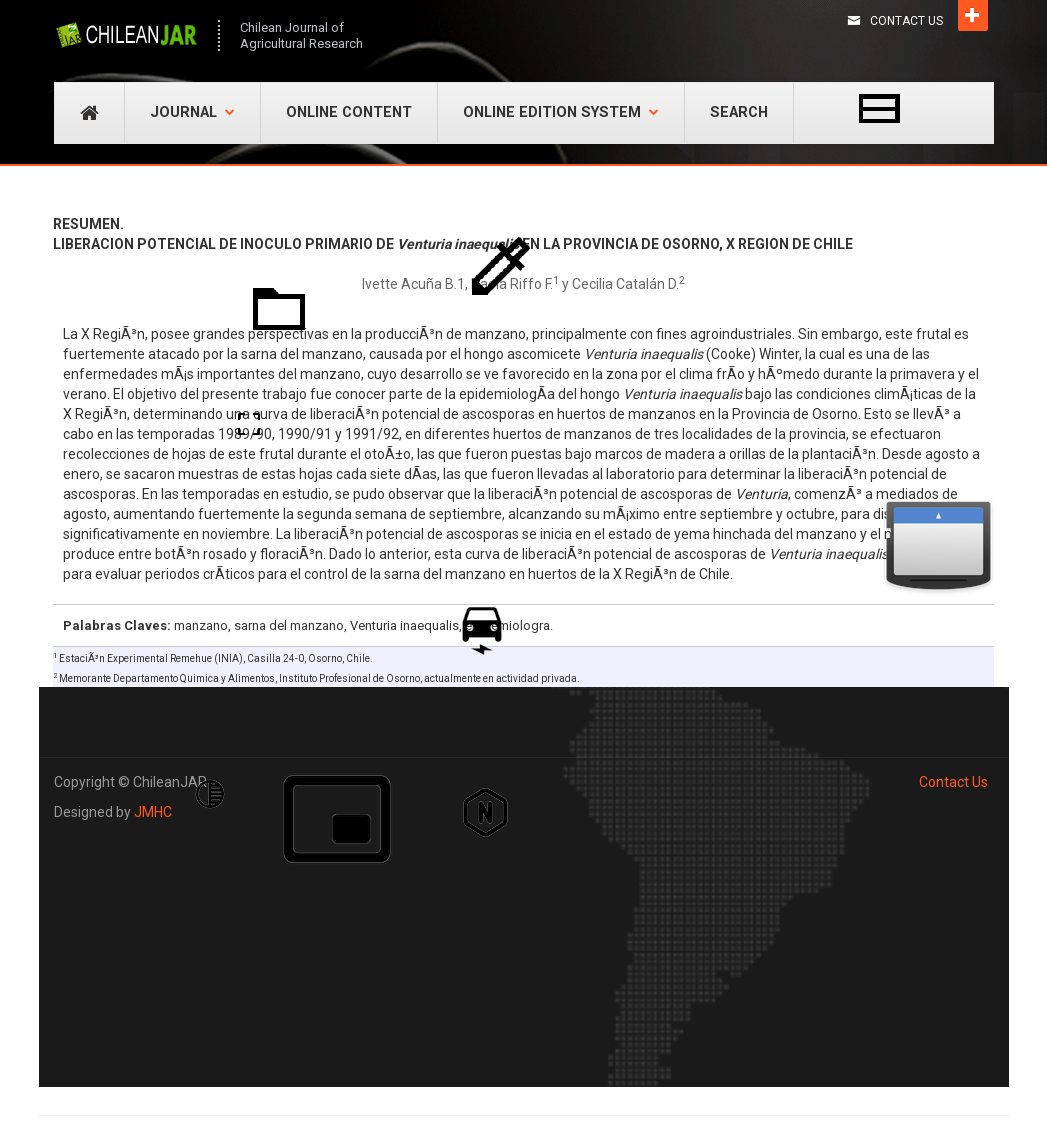 This screenshot has width=1047, height=1136. Describe the element at coordinates (279, 309) in the screenshot. I see `open folder to view contents` at that location.